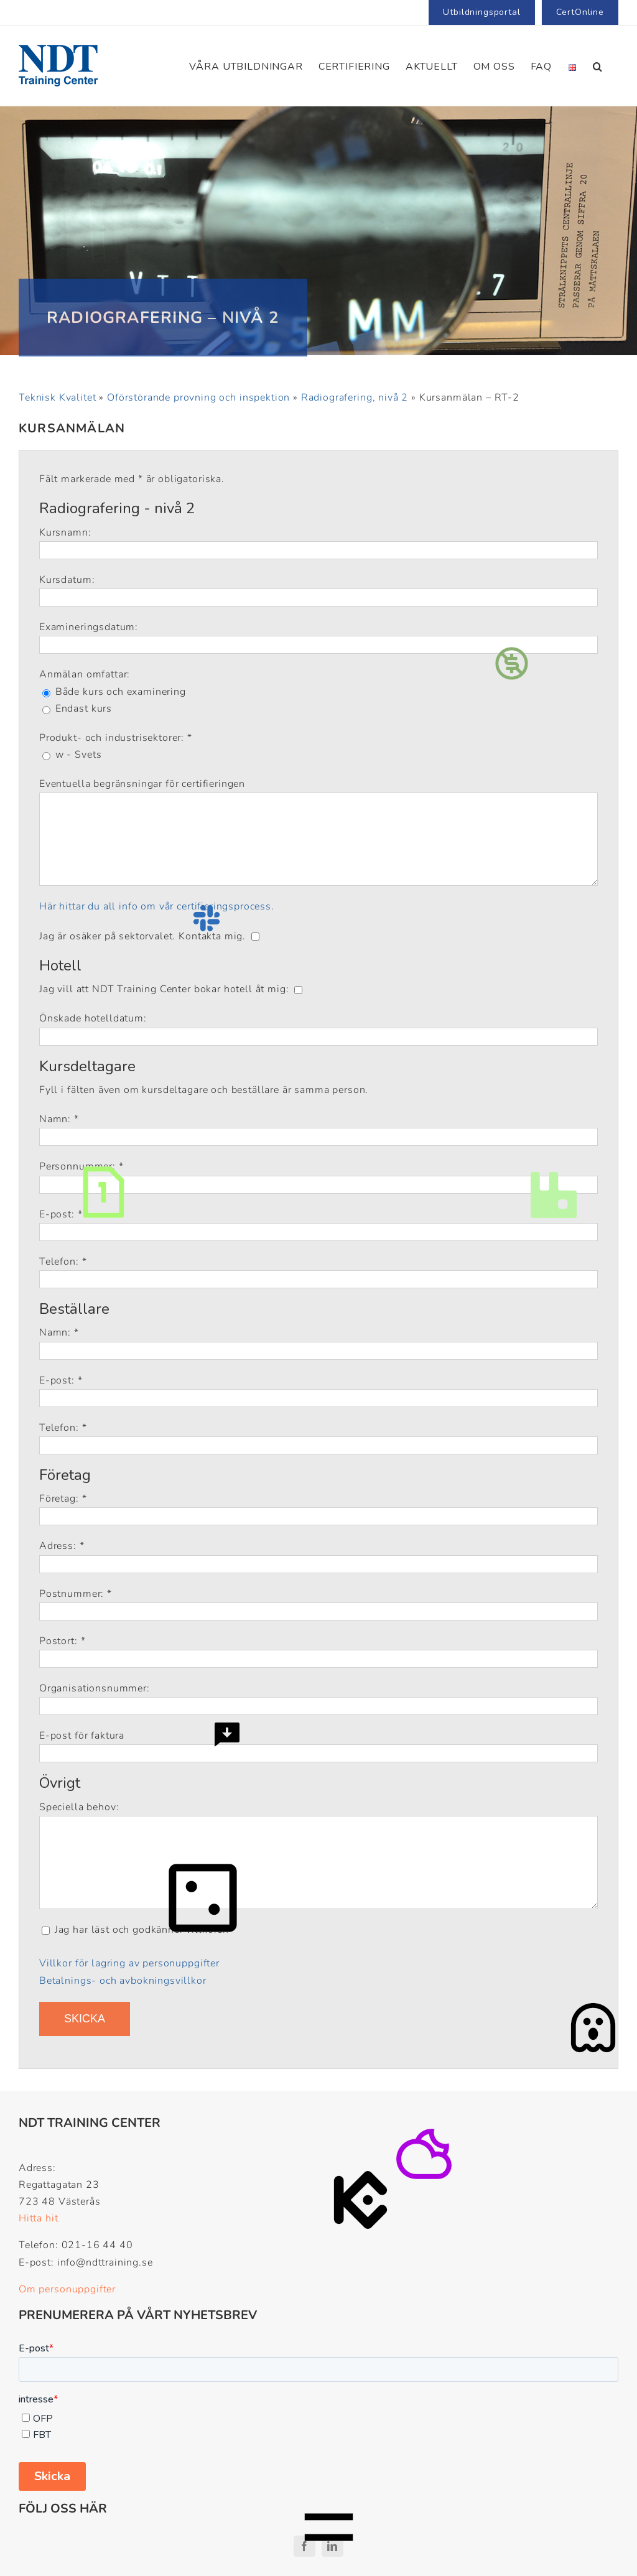 This screenshot has width=637, height=2576. What do you see at coordinates (328, 2527) in the screenshot?
I see `indicates equality or balance between values` at bounding box center [328, 2527].